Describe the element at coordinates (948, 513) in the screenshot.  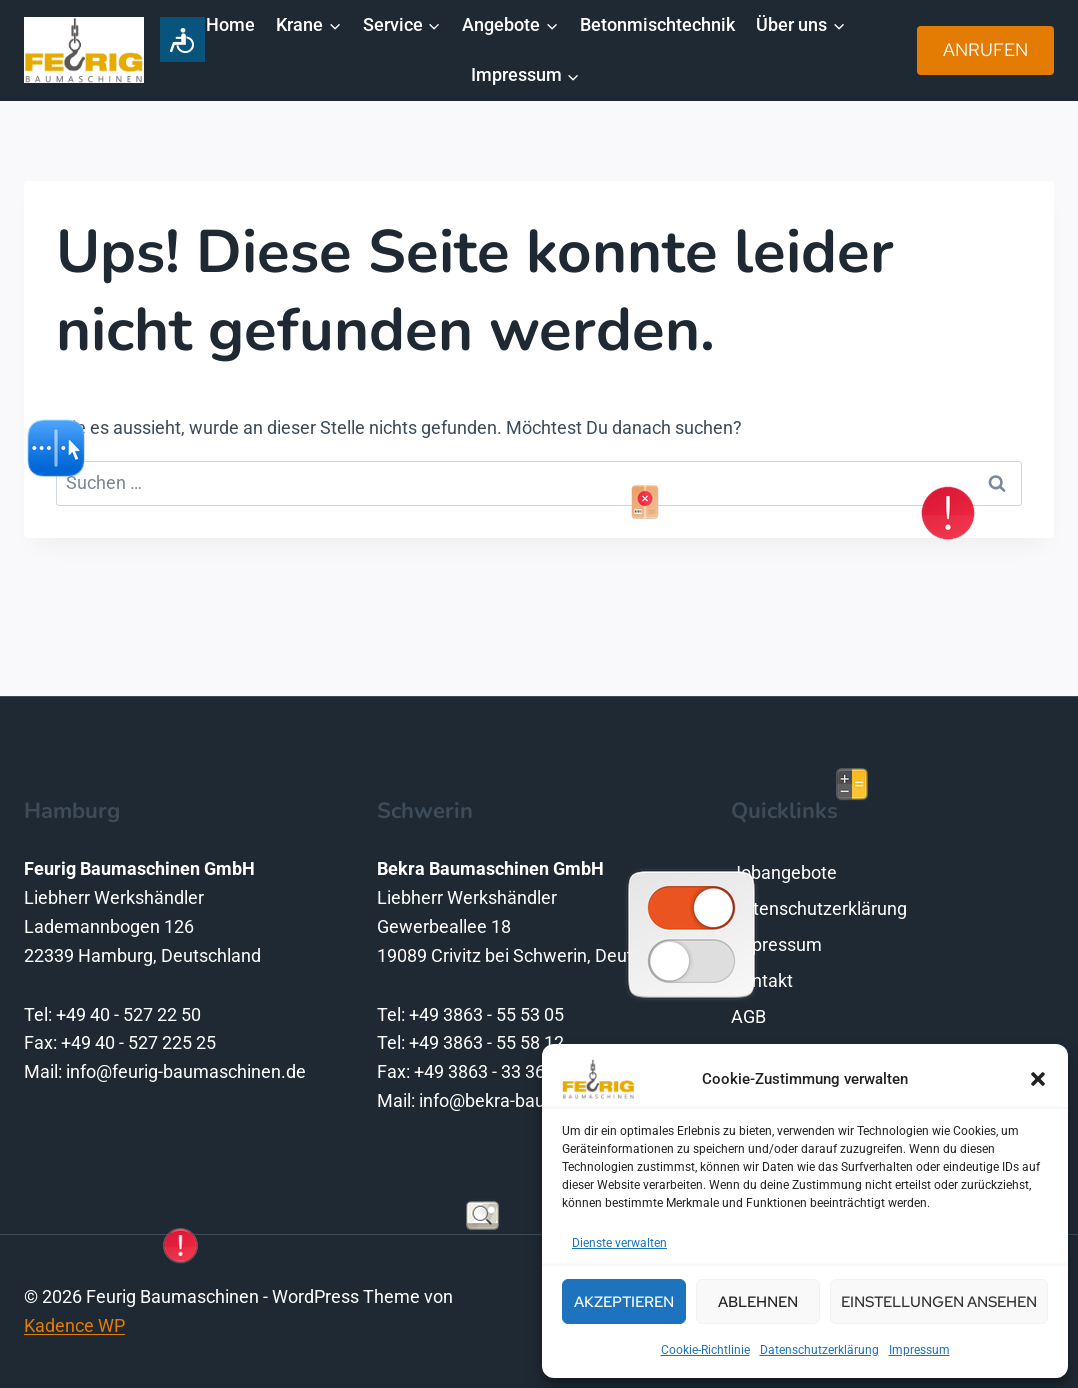
I see `indicates an application error or crash` at that location.